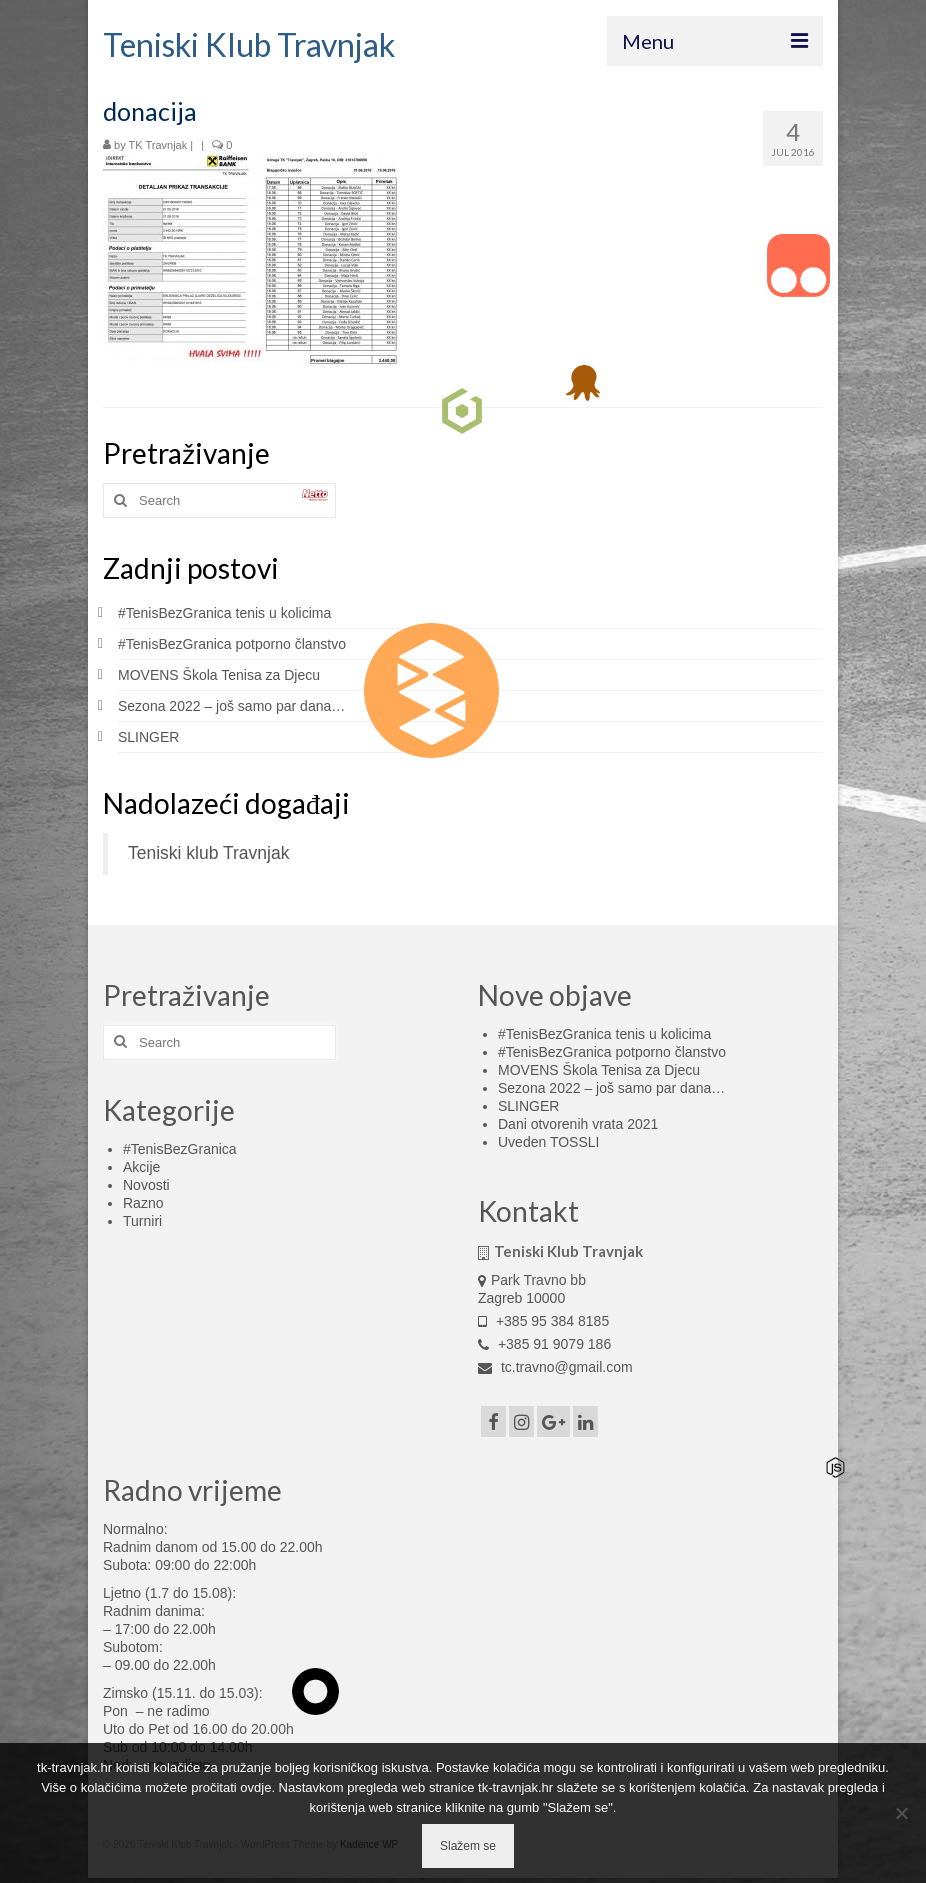 This screenshot has width=926, height=1883. I want to click on open the Netto Marken-Discount app, so click(315, 495).